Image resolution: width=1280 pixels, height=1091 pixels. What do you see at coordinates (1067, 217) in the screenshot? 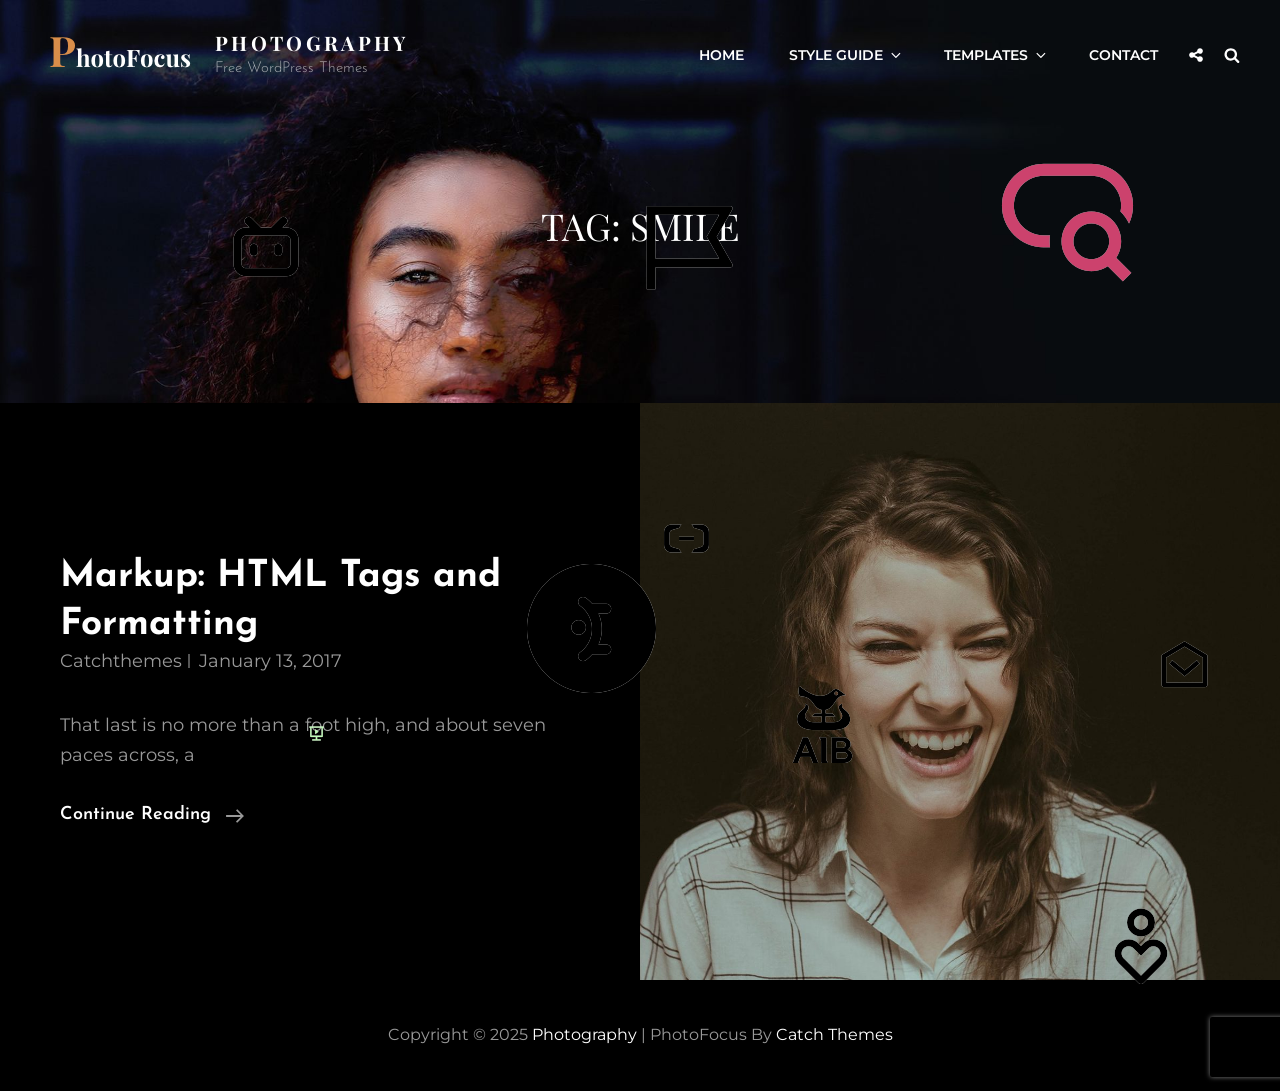
I see `access search engine optimization tools` at bounding box center [1067, 217].